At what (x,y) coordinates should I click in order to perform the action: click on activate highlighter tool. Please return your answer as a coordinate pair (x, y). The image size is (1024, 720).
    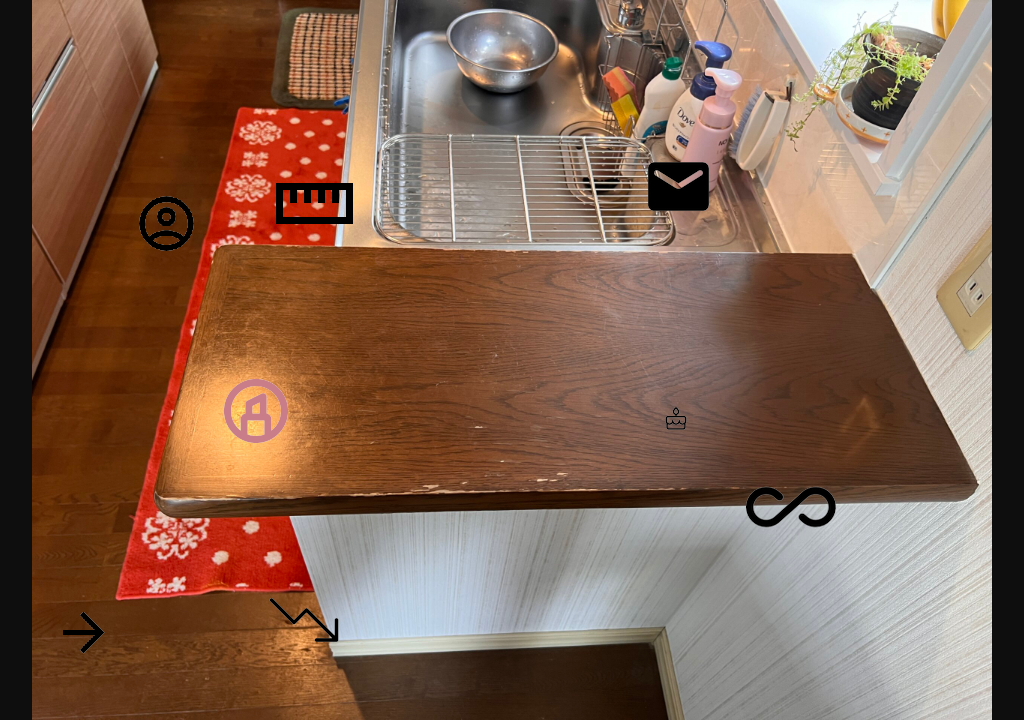
    Looking at the image, I should click on (256, 411).